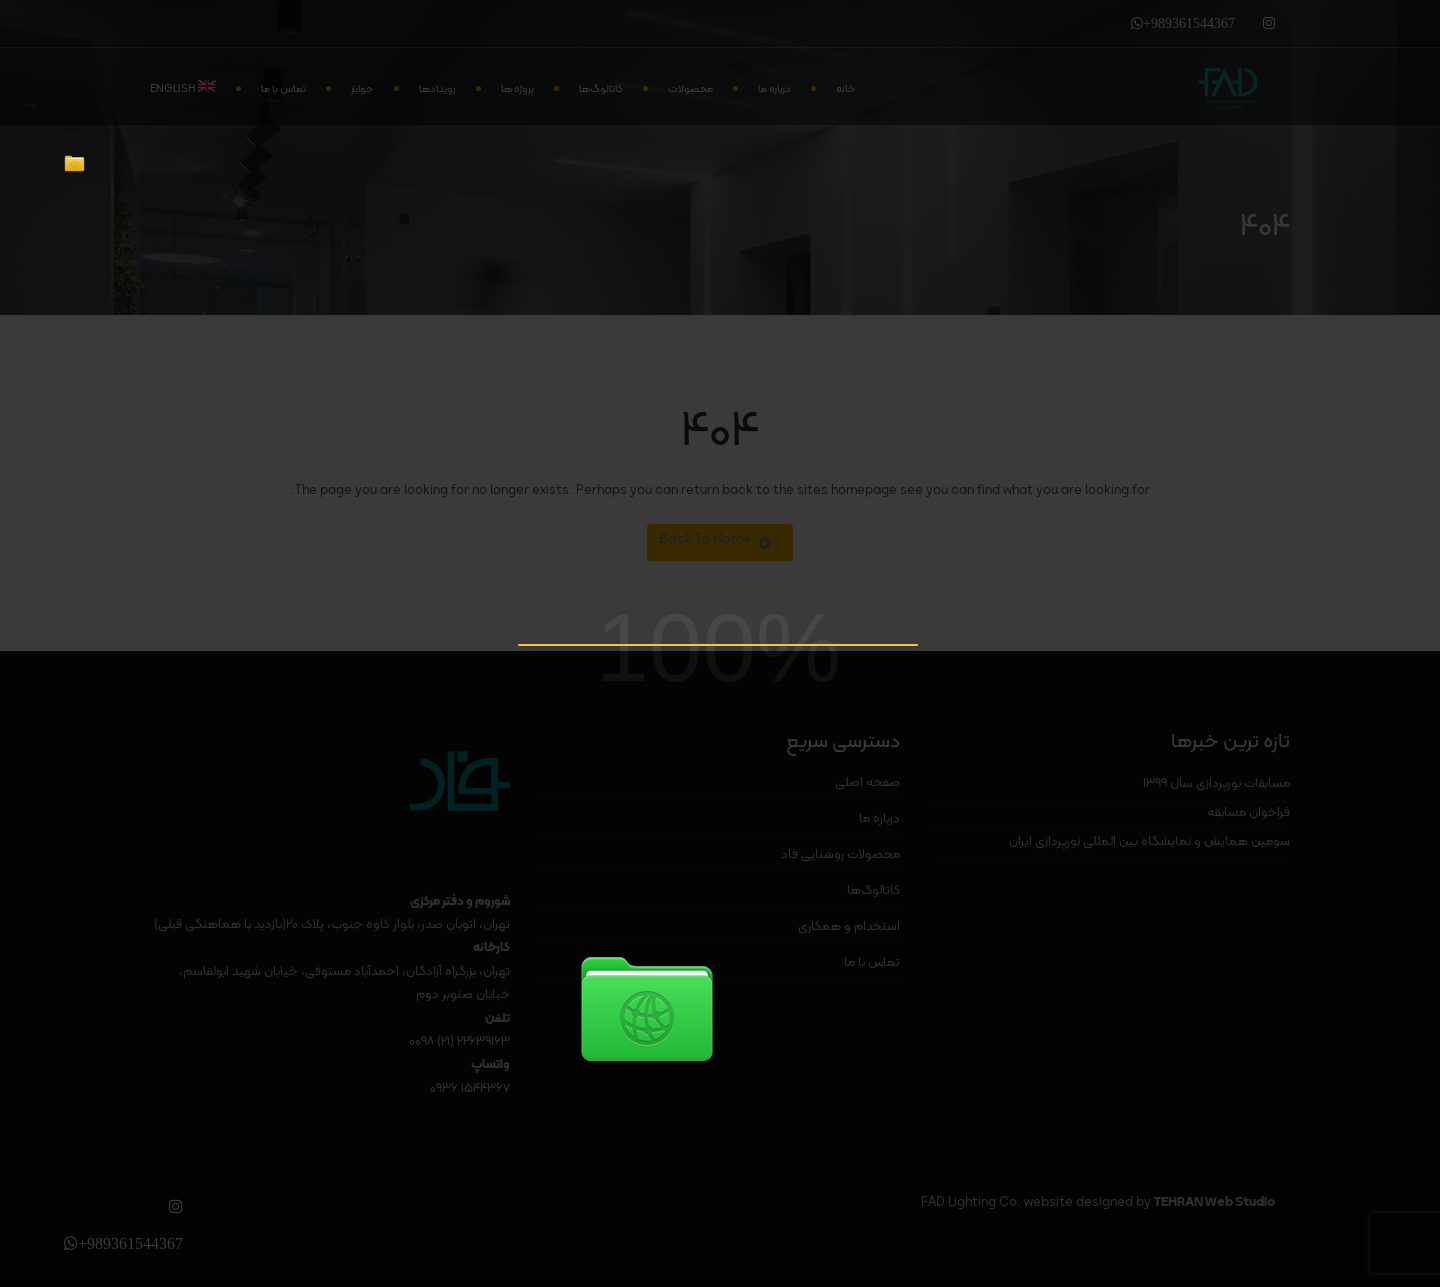 The width and height of the screenshot is (1440, 1287). Describe the element at coordinates (74, 163) in the screenshot. I see `open your code projects folder` at that location.